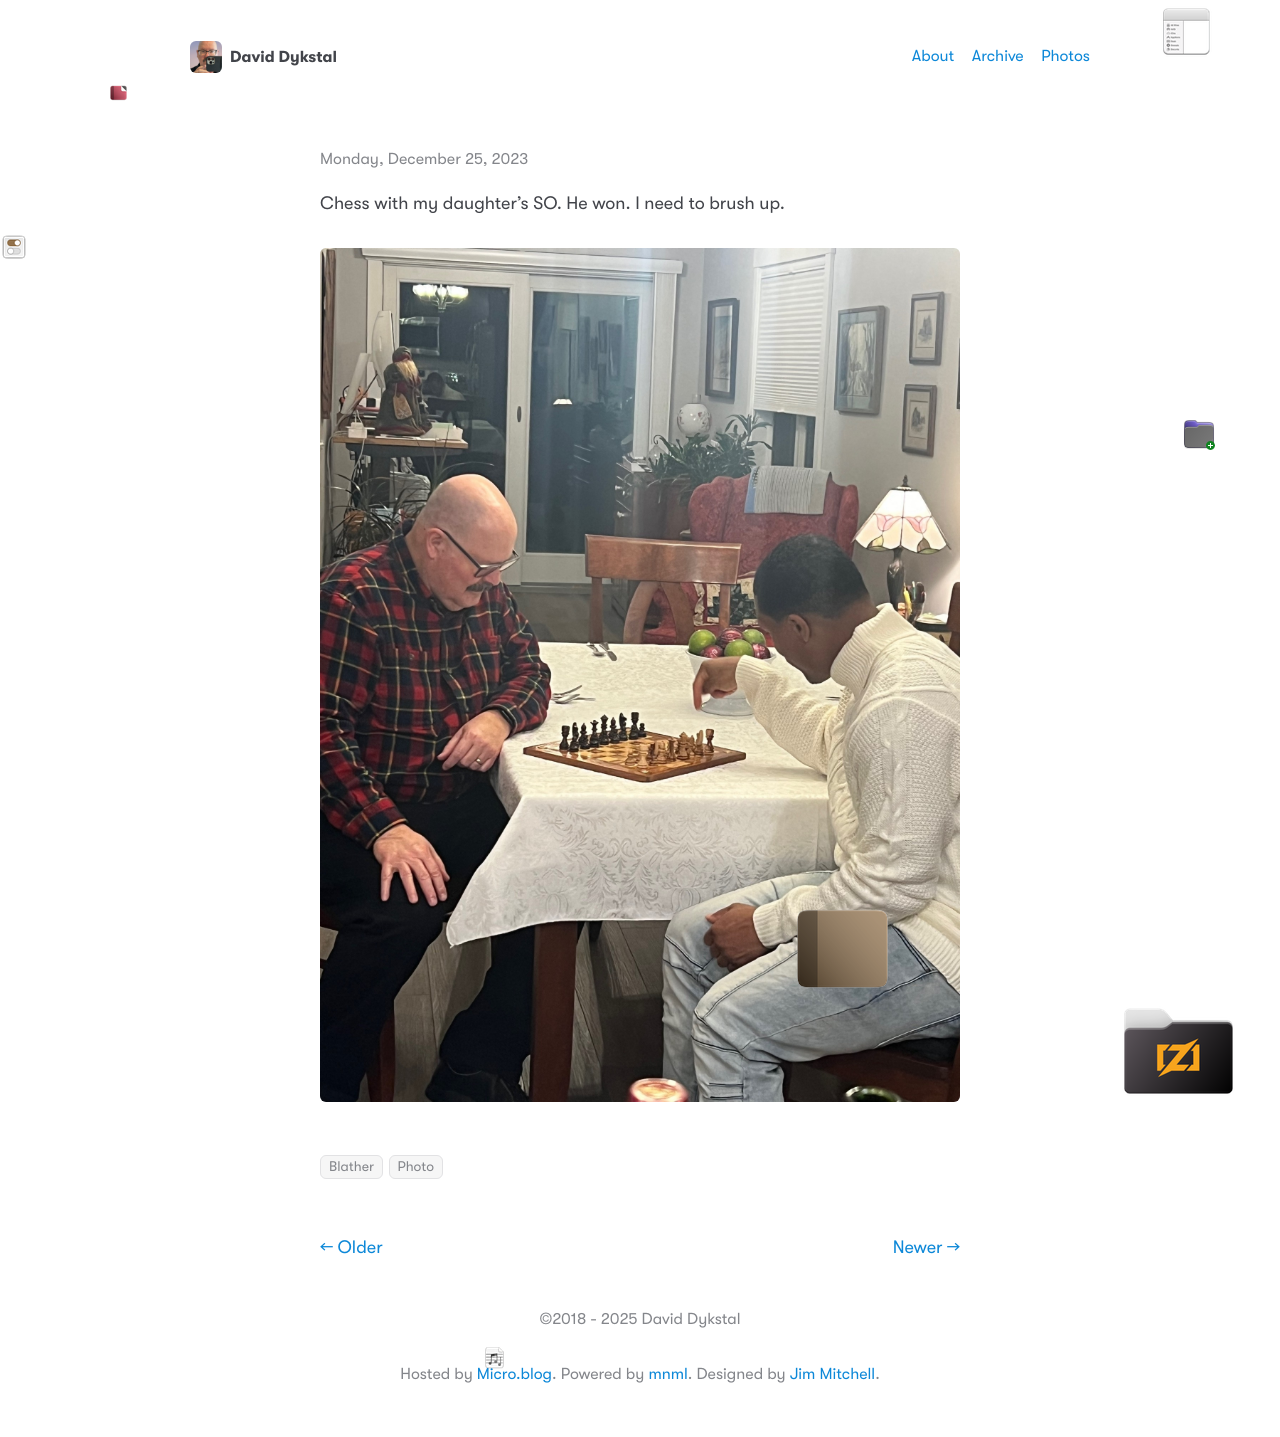 The image size is (1280, 1437). What do you see at coordinates (1178, 1054) in the screenshot?
I see `open folder containing zig programming language files` at bounding box center [1178, 1054].